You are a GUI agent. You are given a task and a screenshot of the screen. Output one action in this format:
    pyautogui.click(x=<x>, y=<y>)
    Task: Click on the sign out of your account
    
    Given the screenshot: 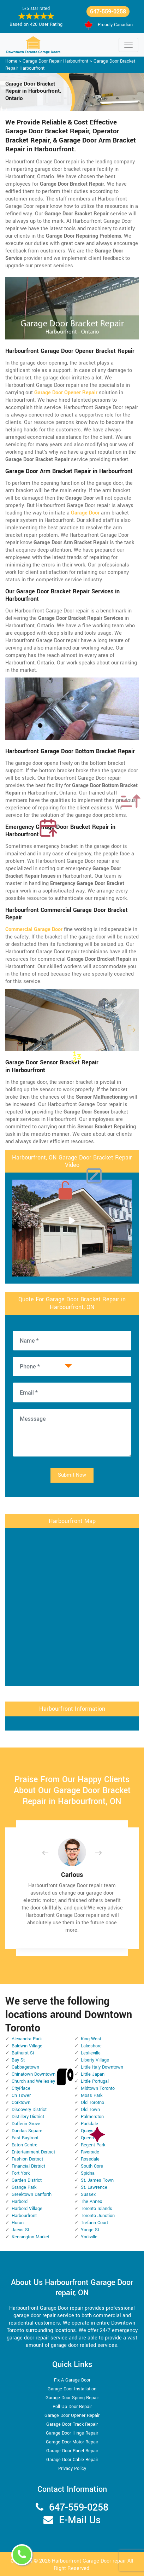 What is the action you would take?
    pyautogui.click(x=131, y=1030)
    